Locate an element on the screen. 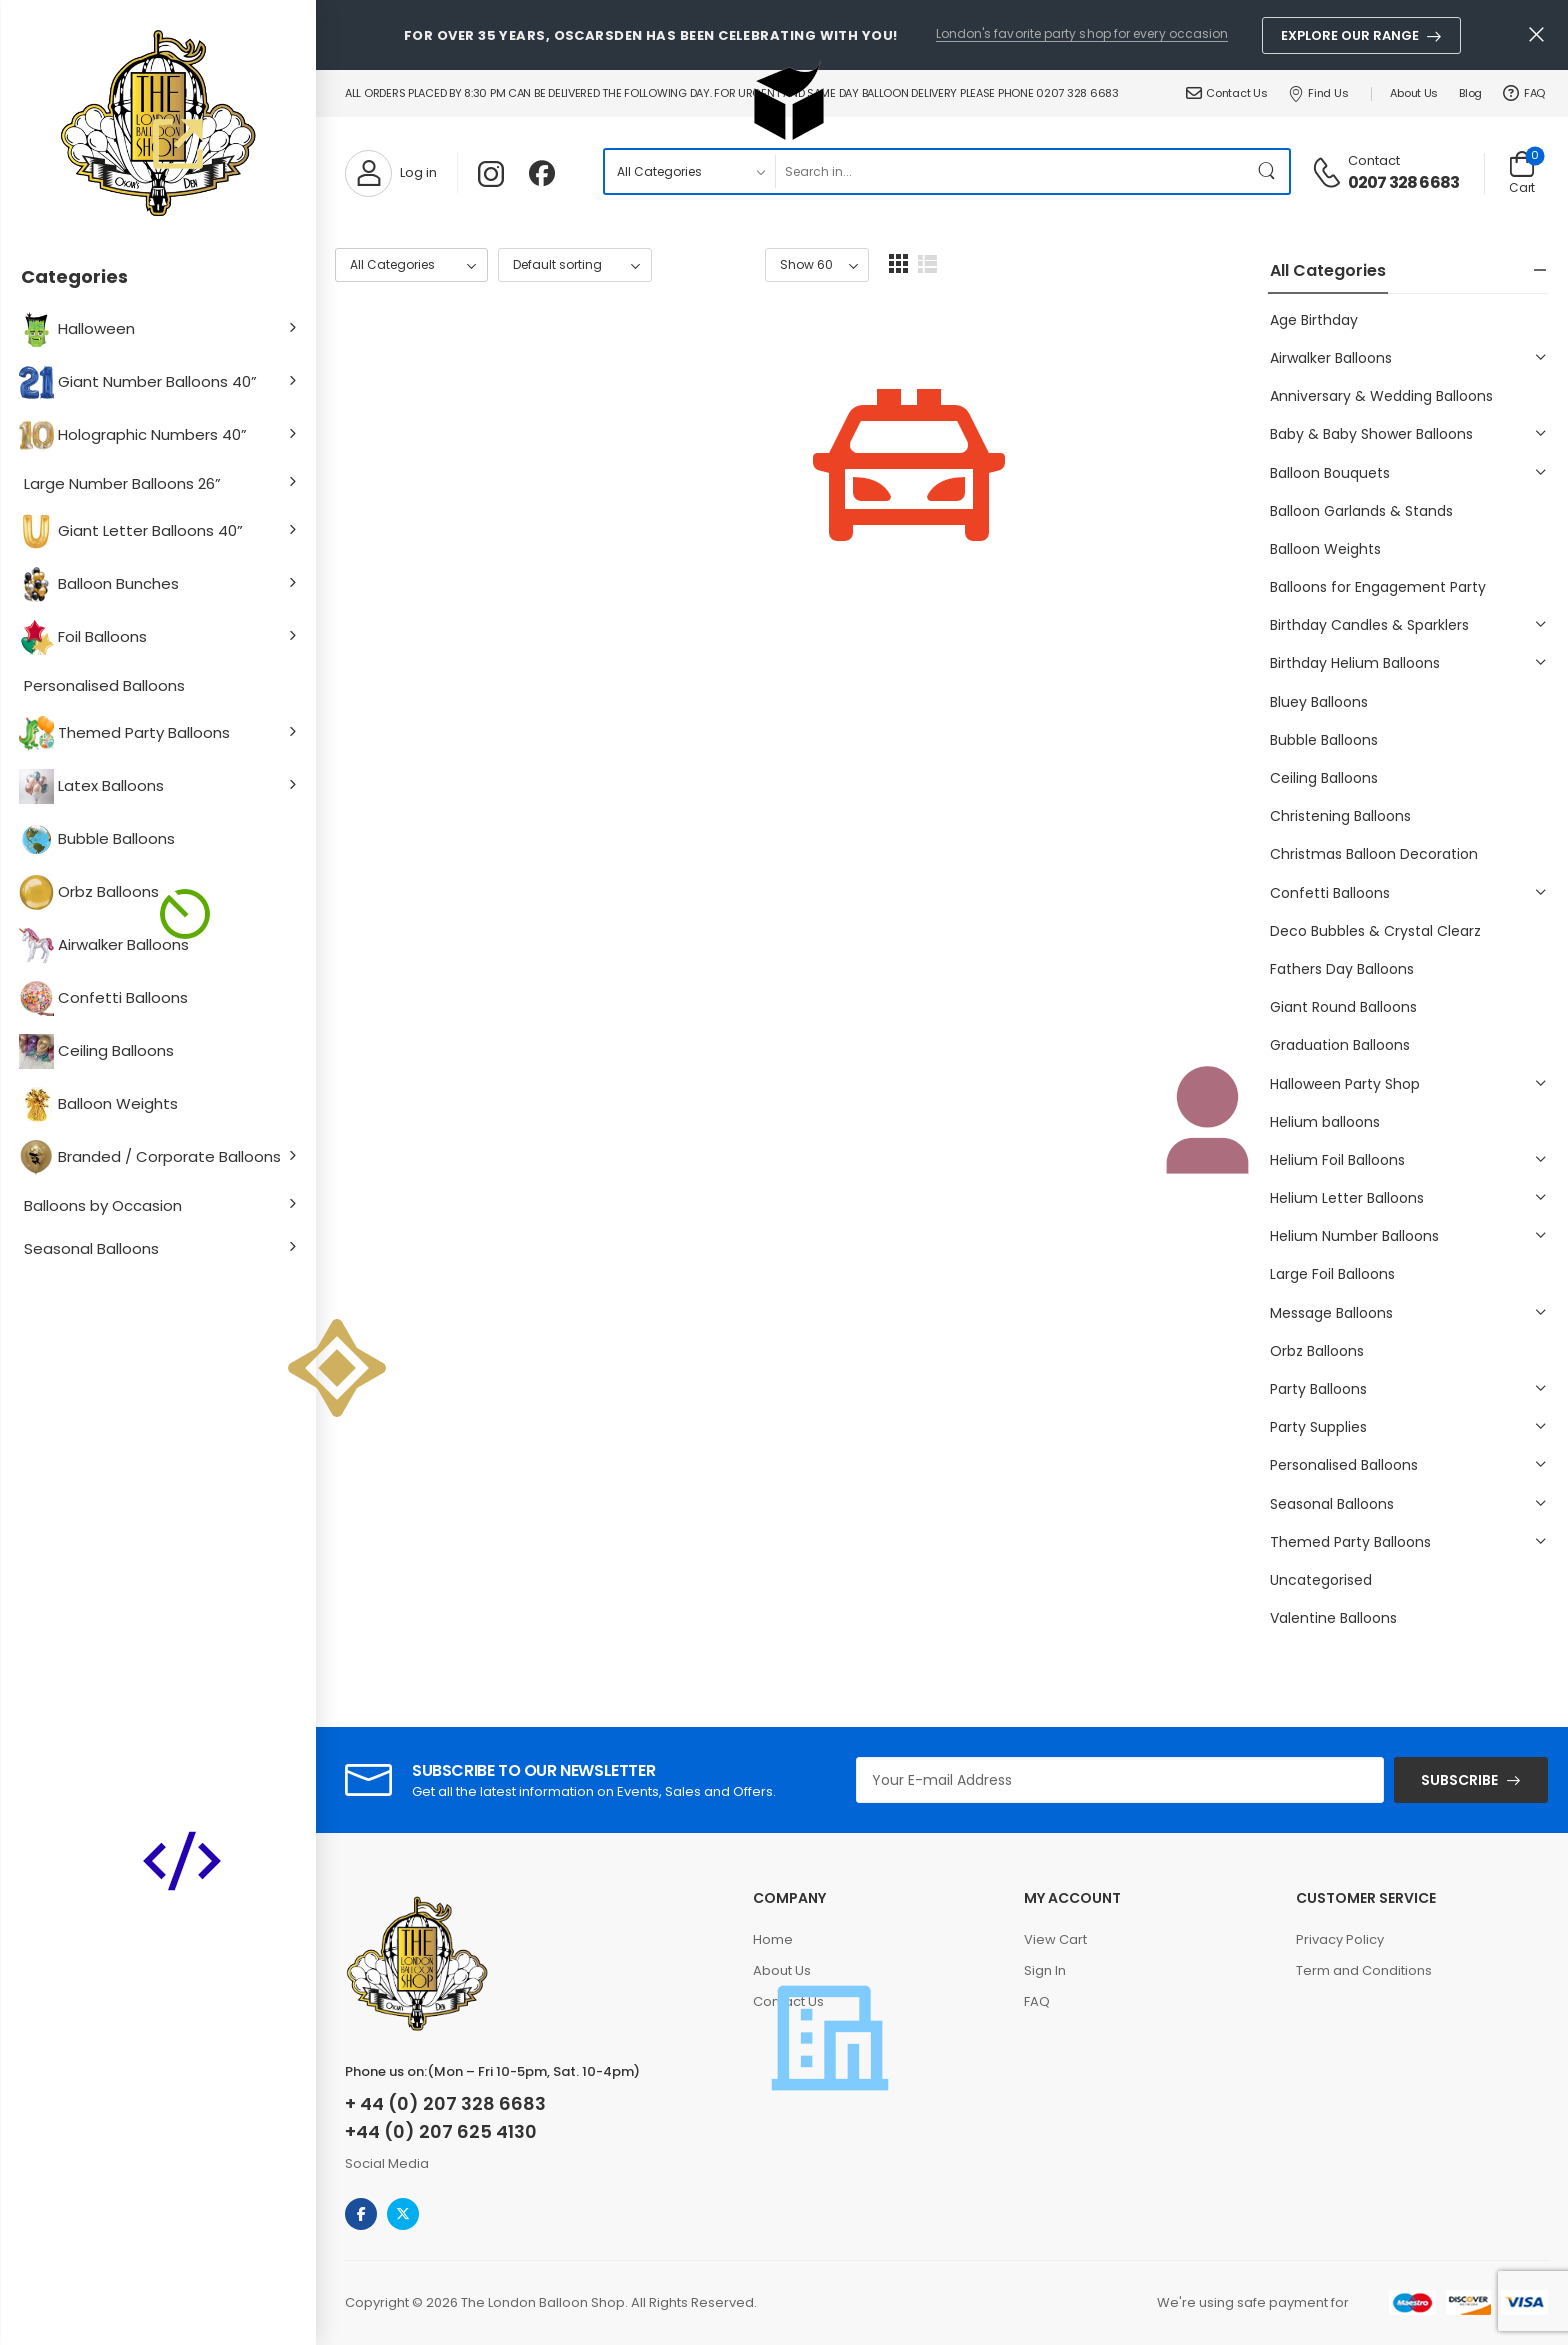 This screenshot has width=1568, height=2345. find nearby hotels is located at coordinates (830, 2038).